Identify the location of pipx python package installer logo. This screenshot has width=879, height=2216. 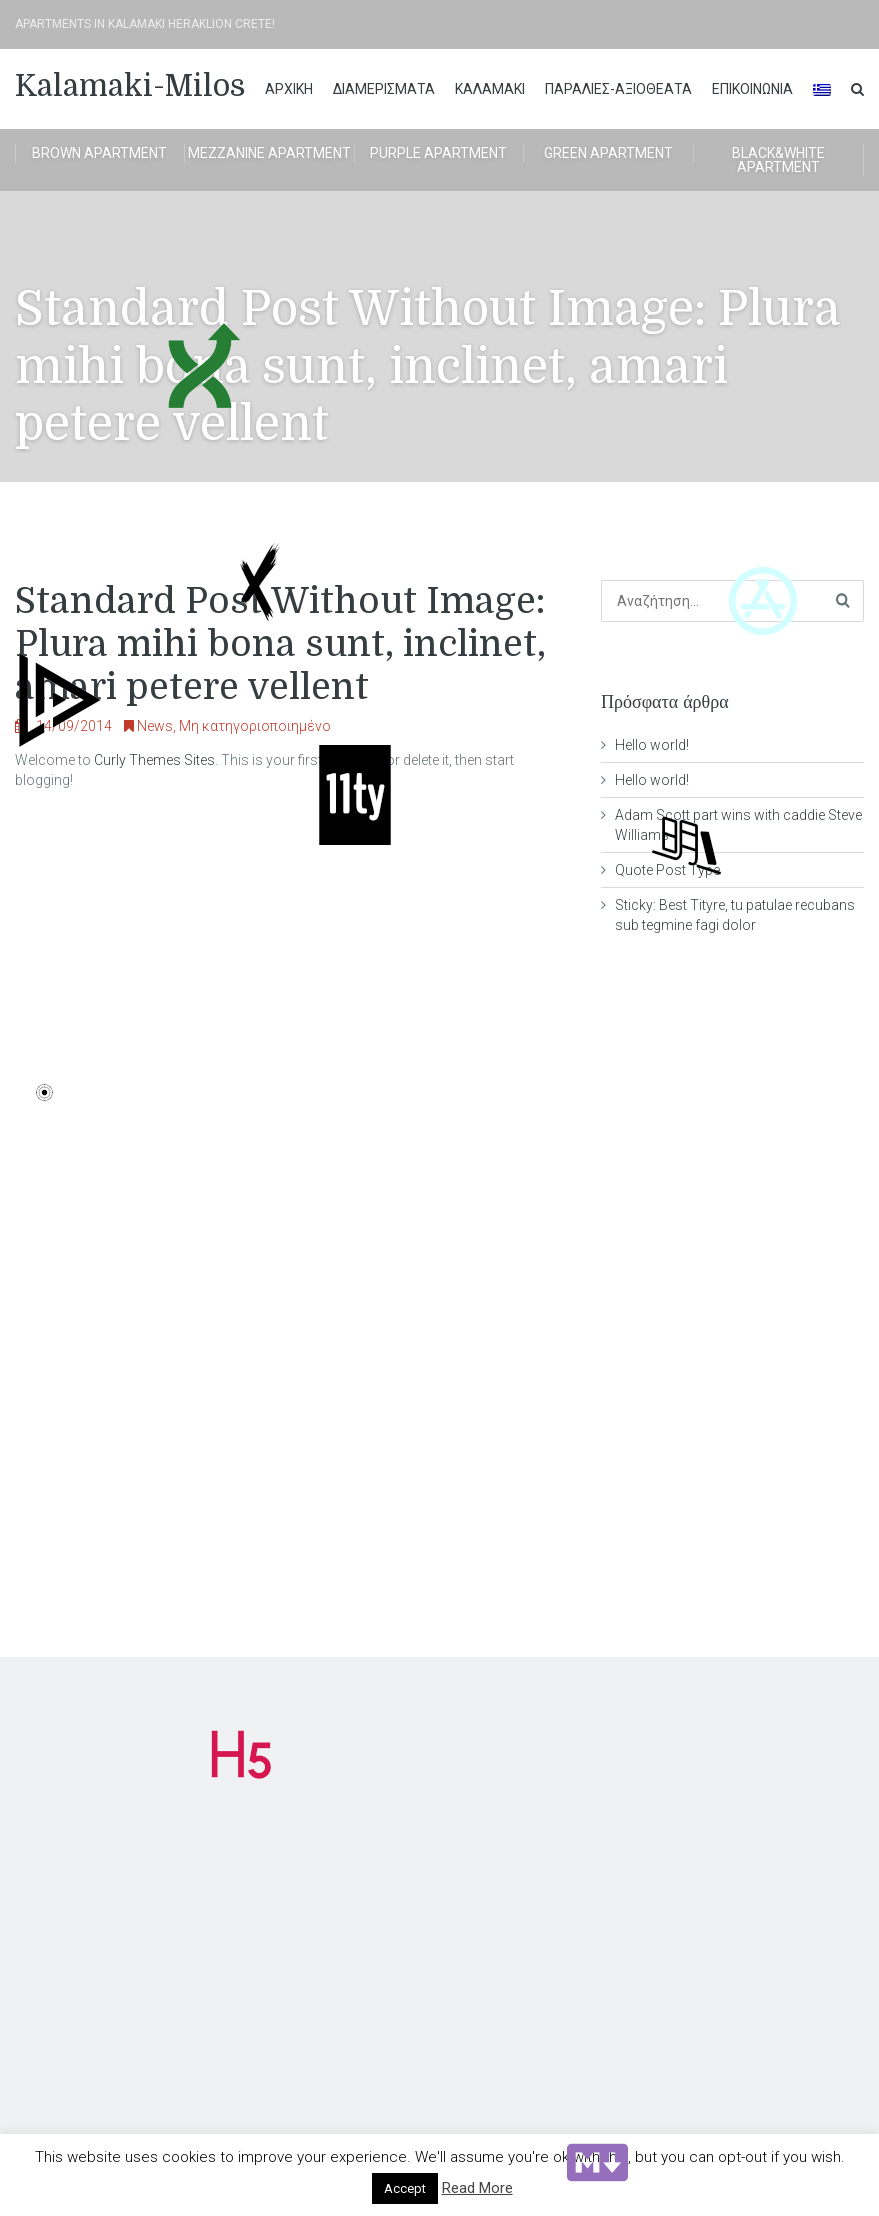
(260, 582).